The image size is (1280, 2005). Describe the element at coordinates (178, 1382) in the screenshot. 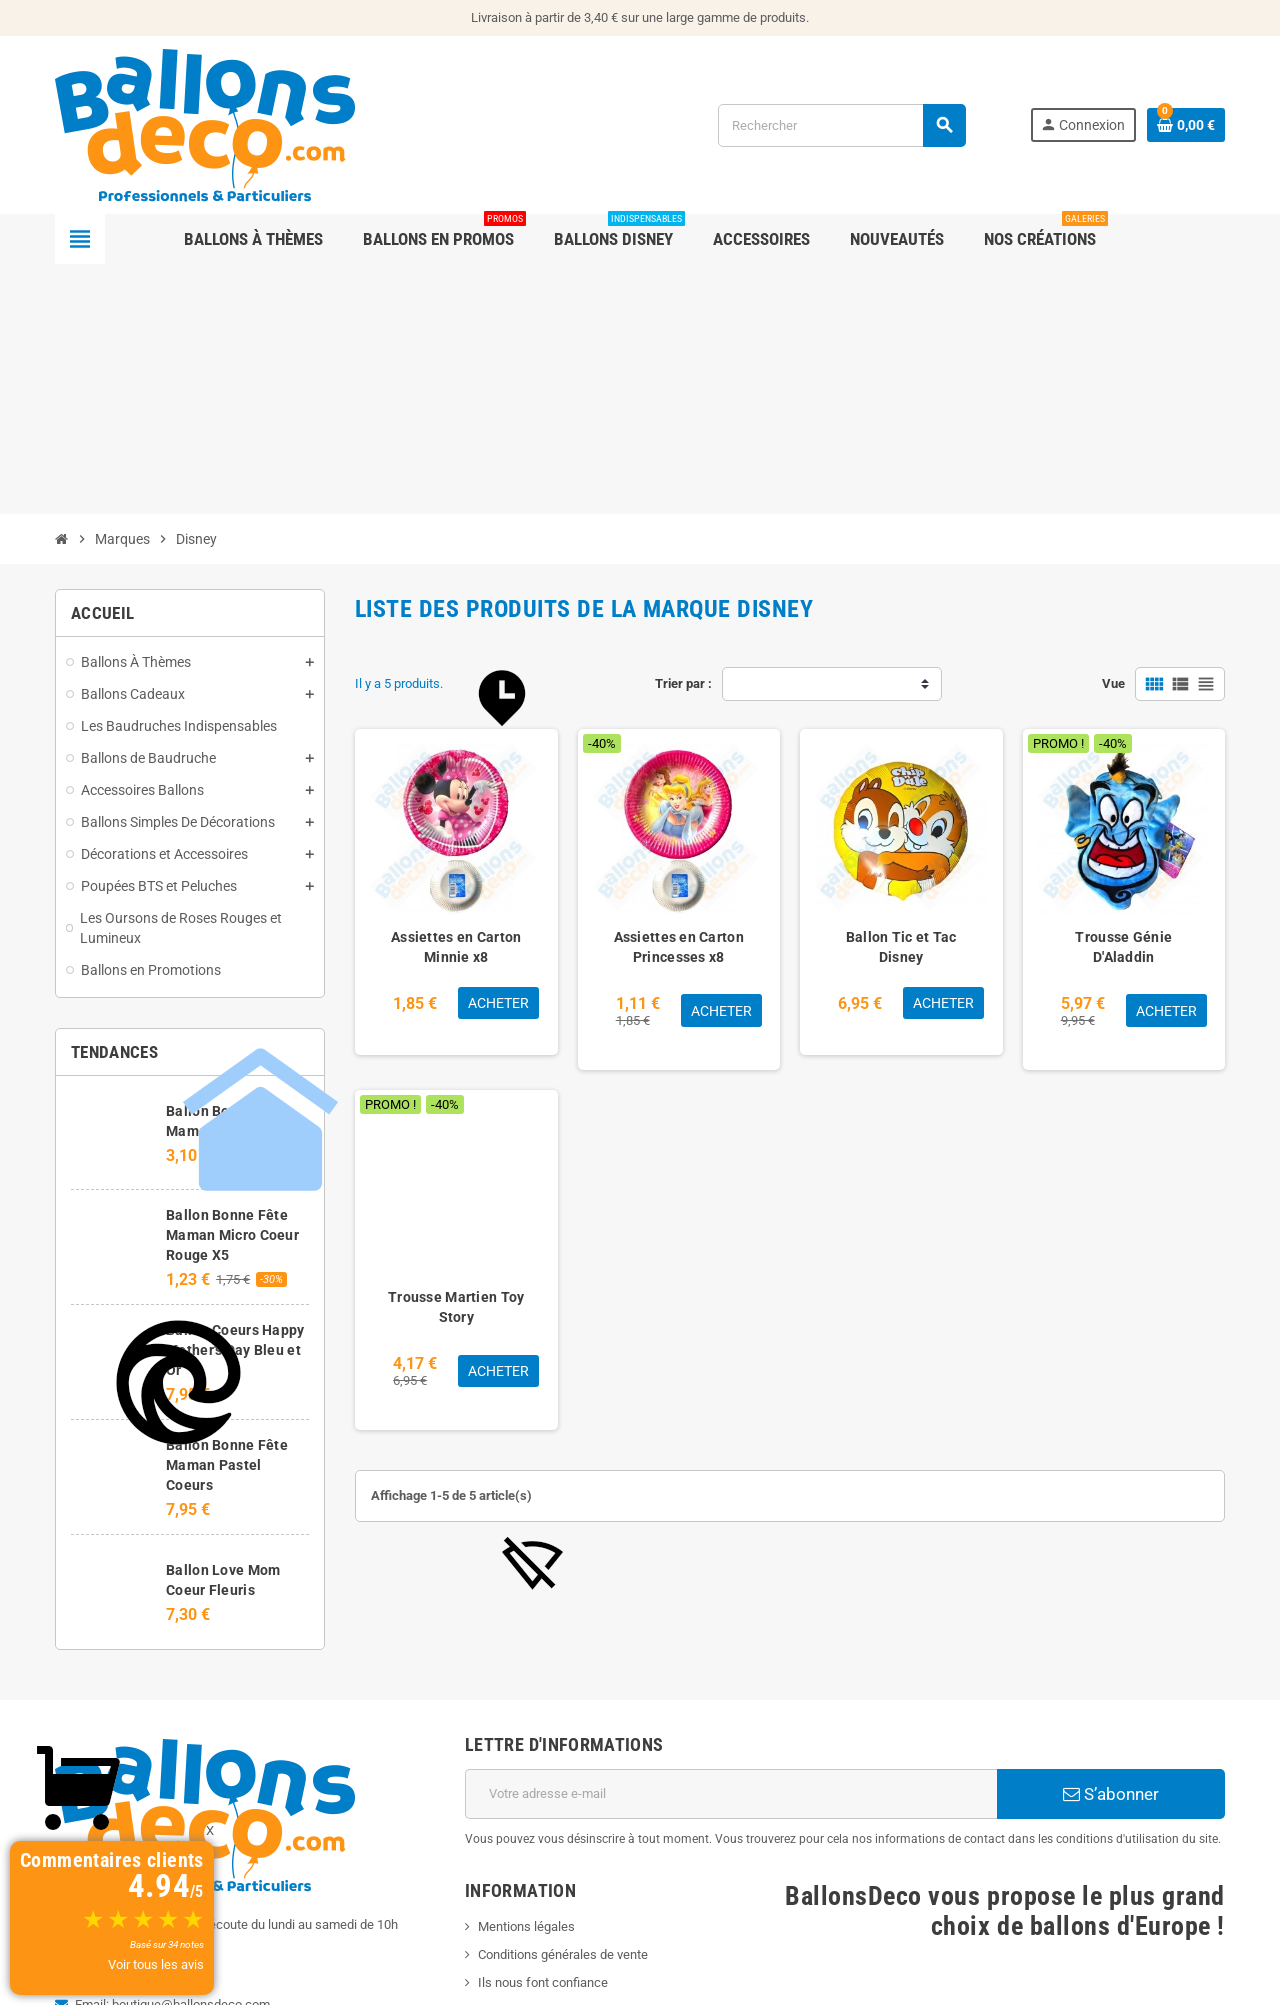

I see `open Microsoft Edge browser` at that location.